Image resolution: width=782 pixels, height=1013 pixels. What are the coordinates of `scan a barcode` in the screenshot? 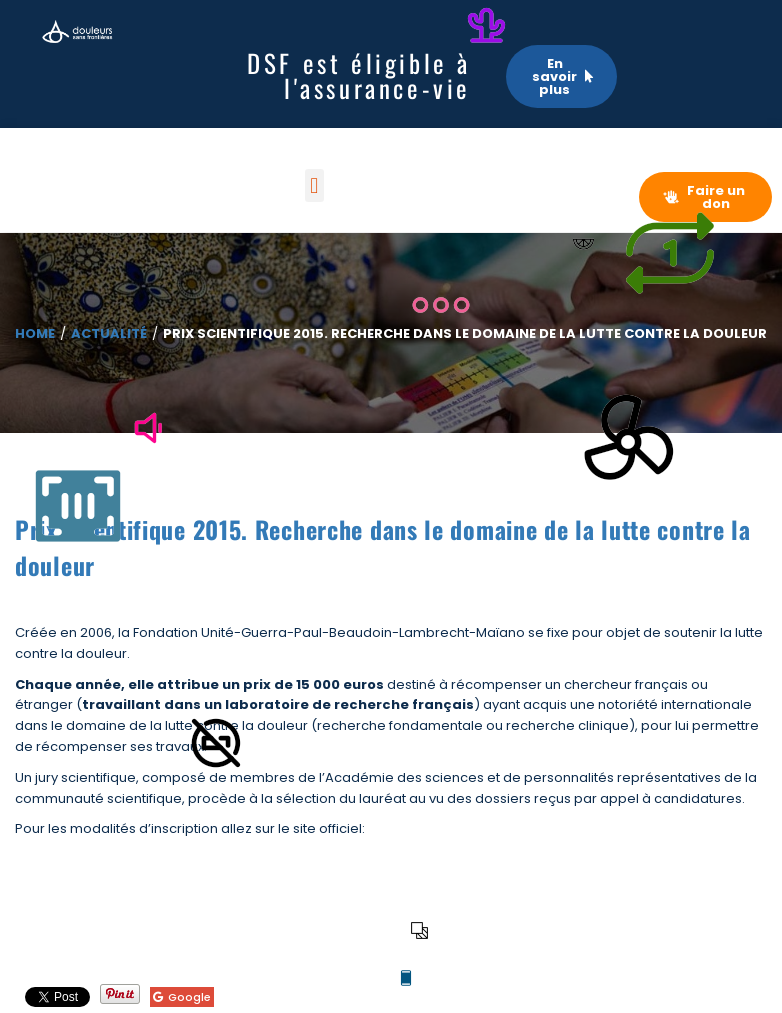 It's located at (78, 506).